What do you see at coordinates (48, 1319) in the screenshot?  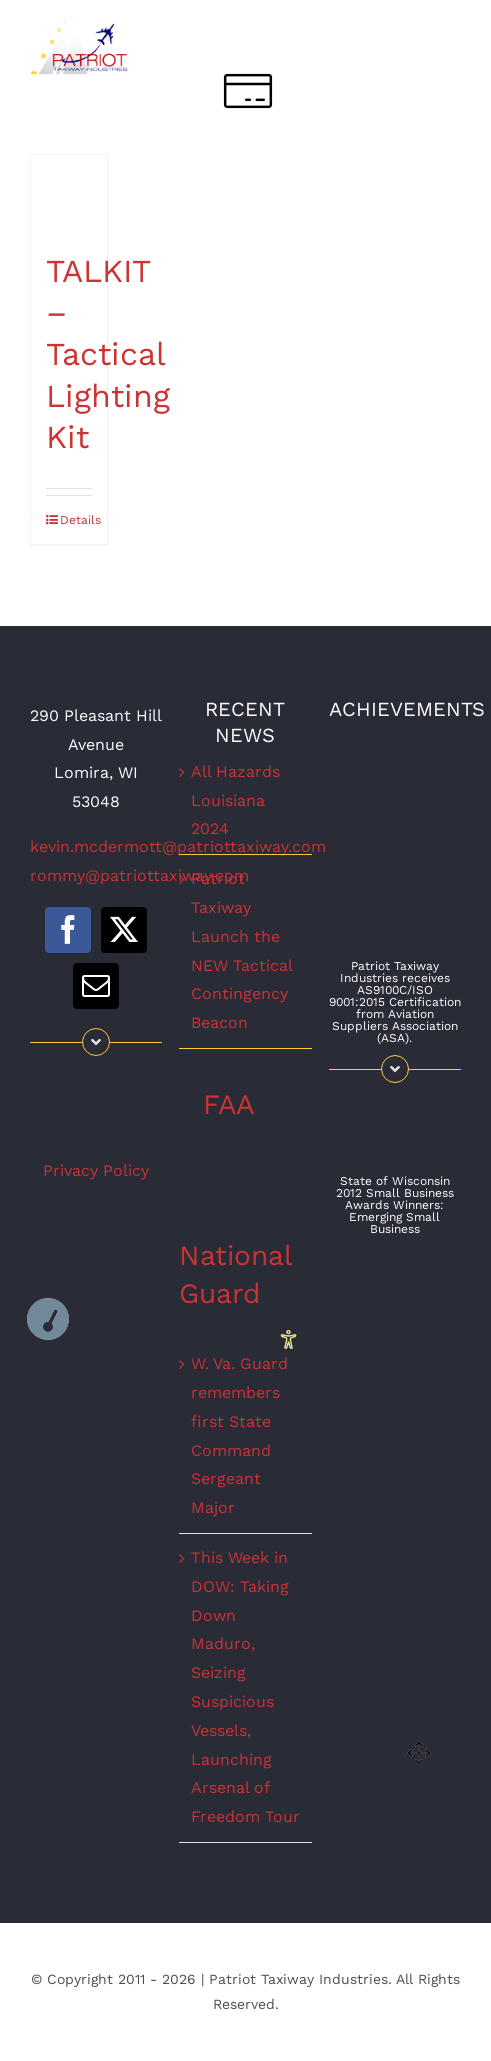 I see `indicates high performance or speed level` at bounding box center [48, 1319].